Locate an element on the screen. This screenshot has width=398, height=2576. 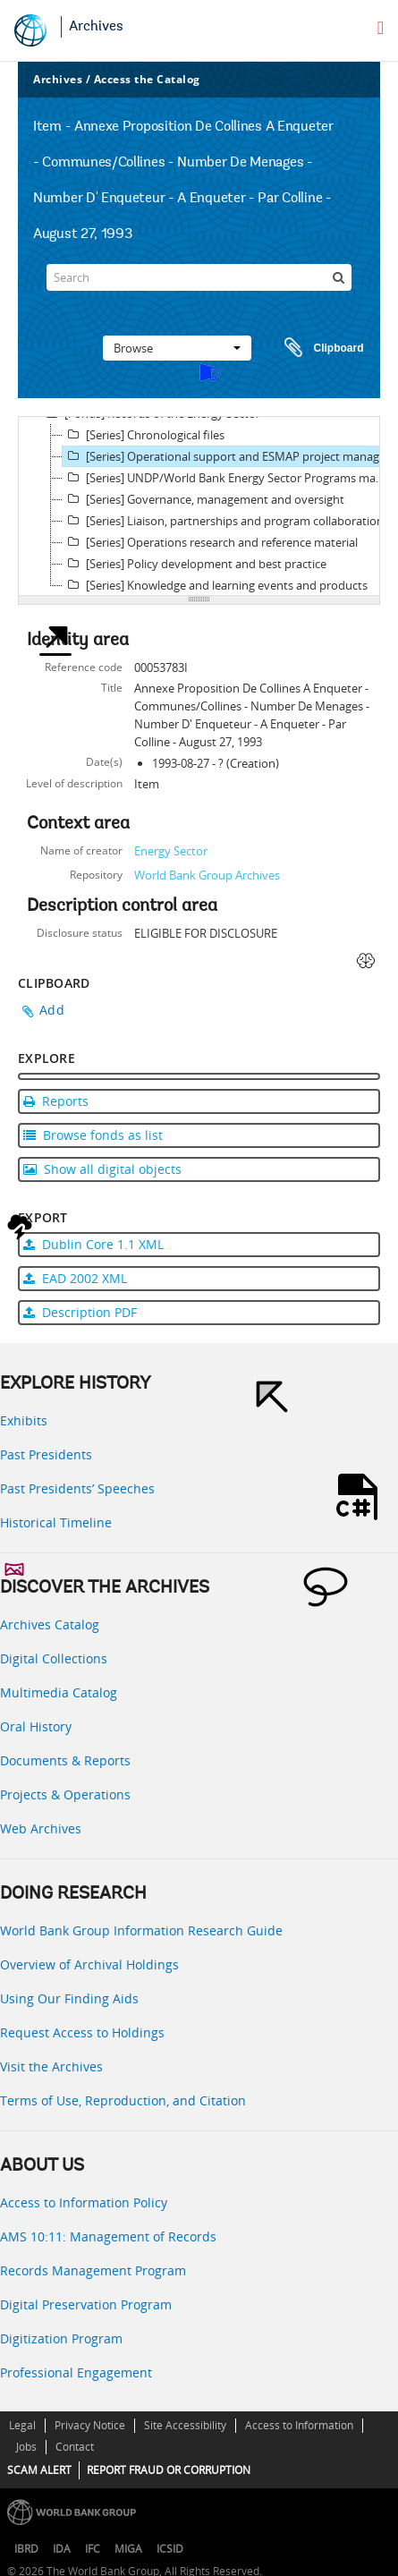
open link in new window is located at coordinates (55, 640).